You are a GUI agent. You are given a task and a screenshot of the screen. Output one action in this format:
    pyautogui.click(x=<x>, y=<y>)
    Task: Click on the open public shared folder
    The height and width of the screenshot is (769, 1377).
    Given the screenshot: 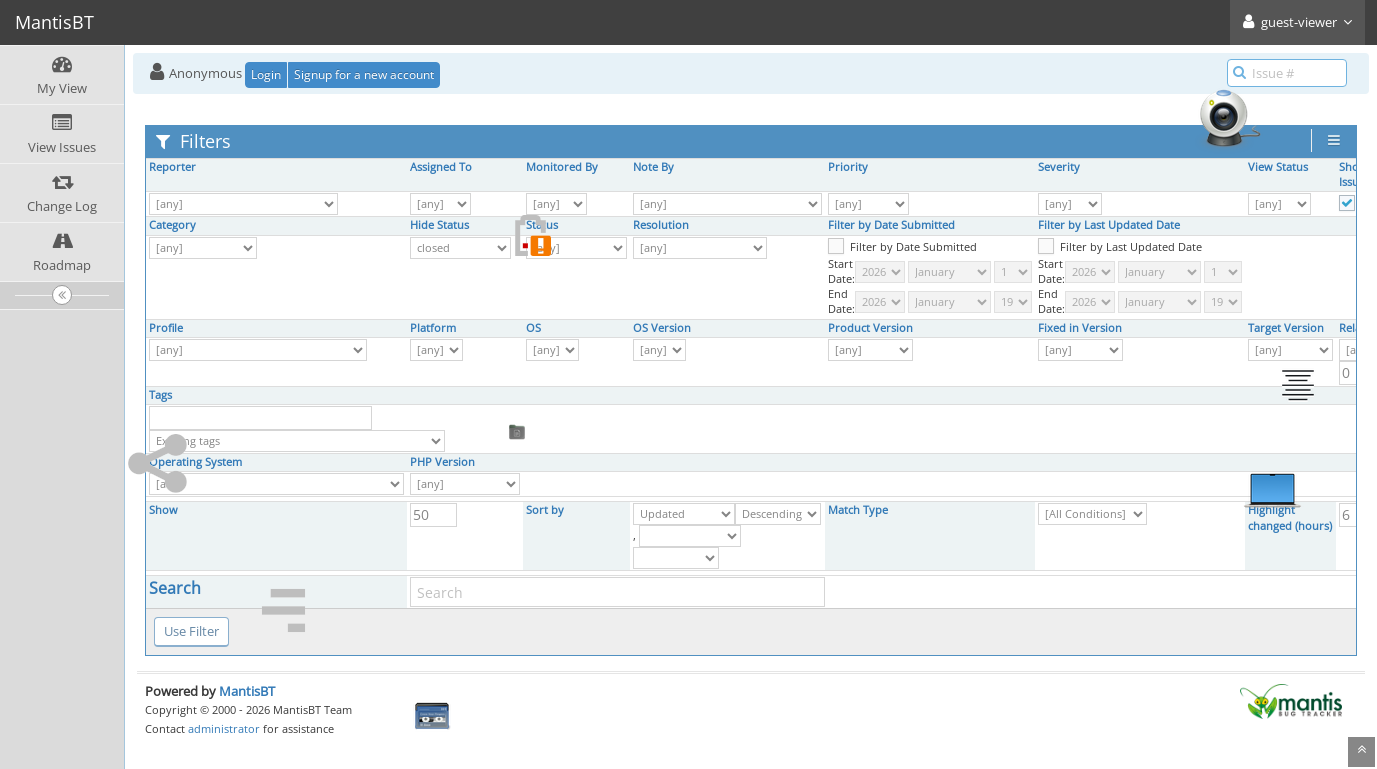 What is the action you would take?
    pyautogui.click(x=157, y=463)
    